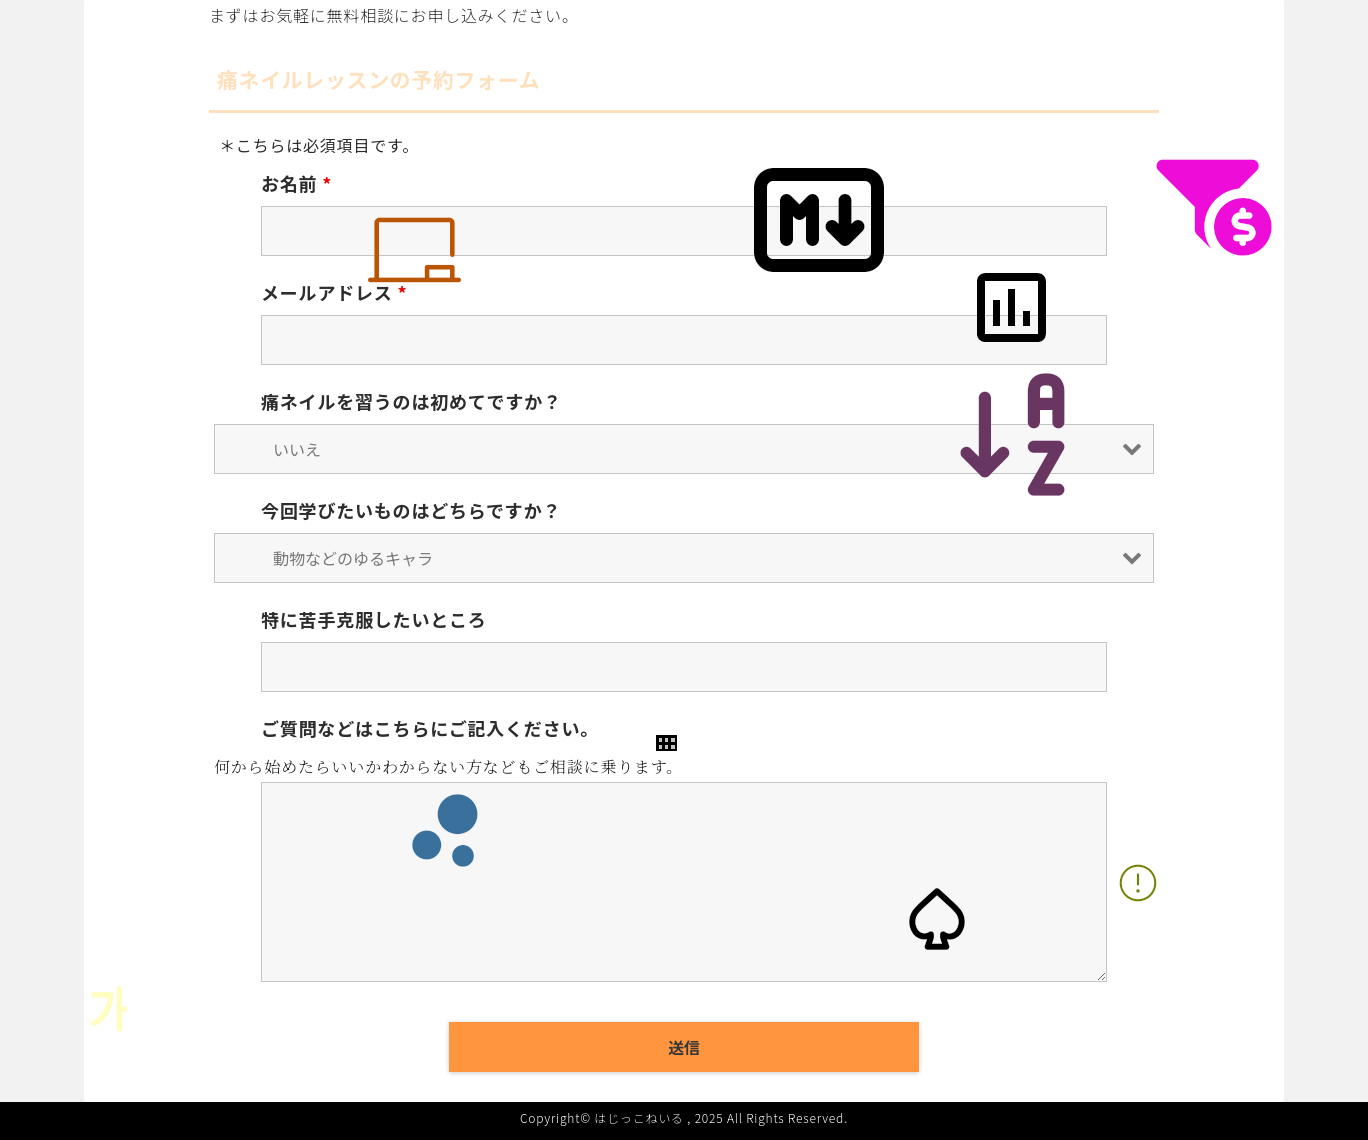  What do you see at coordinates (1011, 307) in the screenshot?
I see `view poll results` at bounding box center [1011, 307].